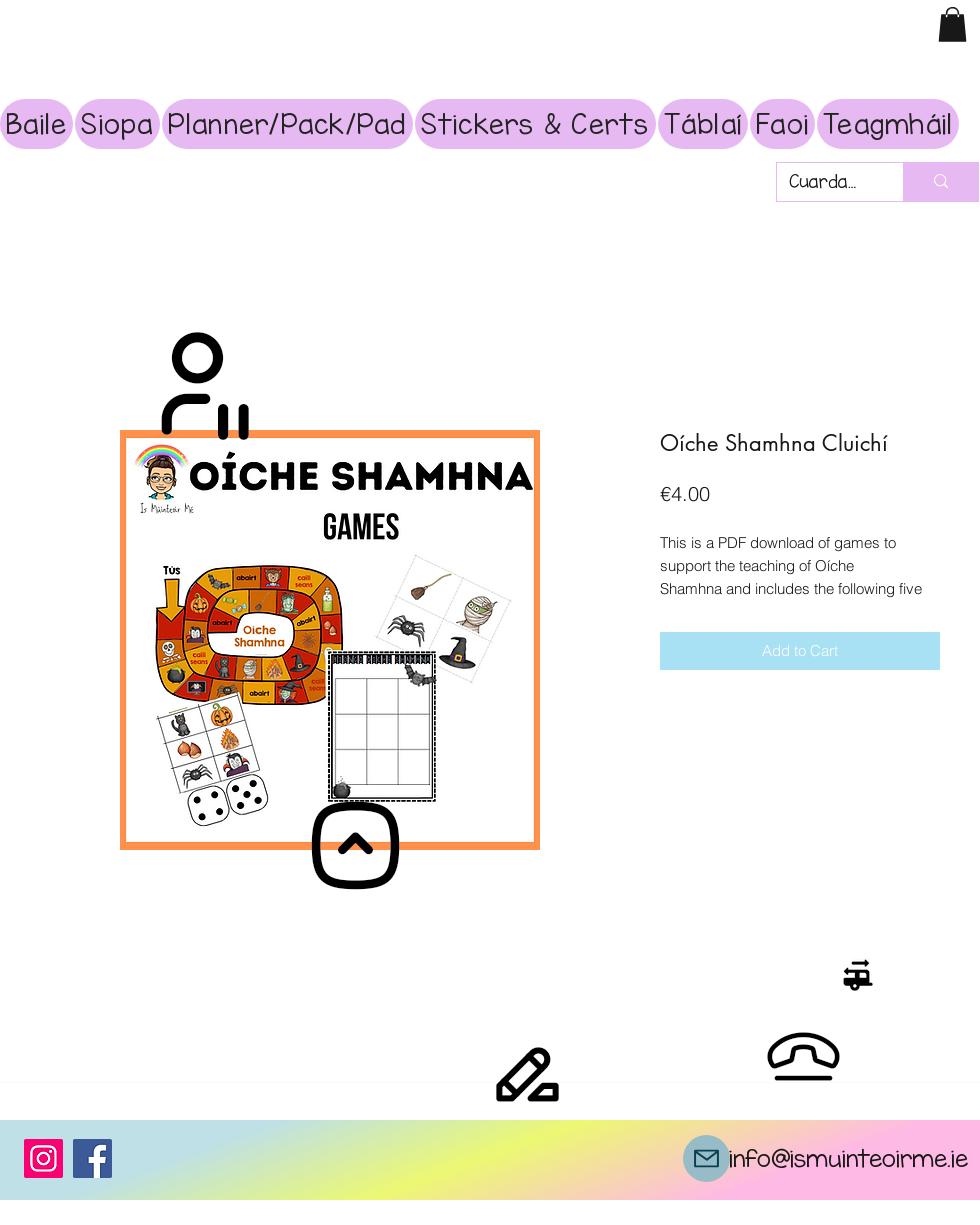  What do you see at coordinates (527, 1076) in the screenshot?
I see `highlight or mark selected text` at bounding box center [527, 1076].